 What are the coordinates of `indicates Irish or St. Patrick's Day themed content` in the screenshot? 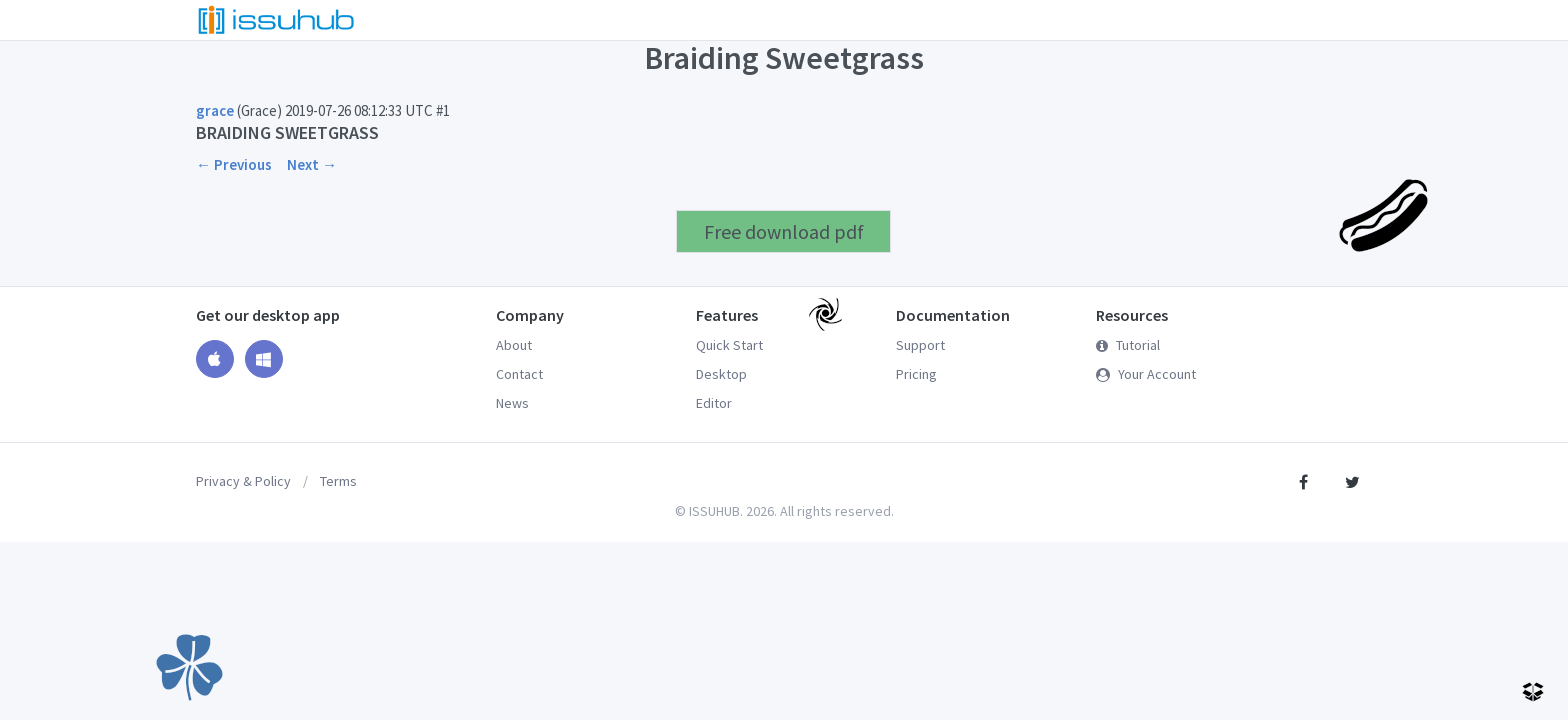 It's located at (189, 667).